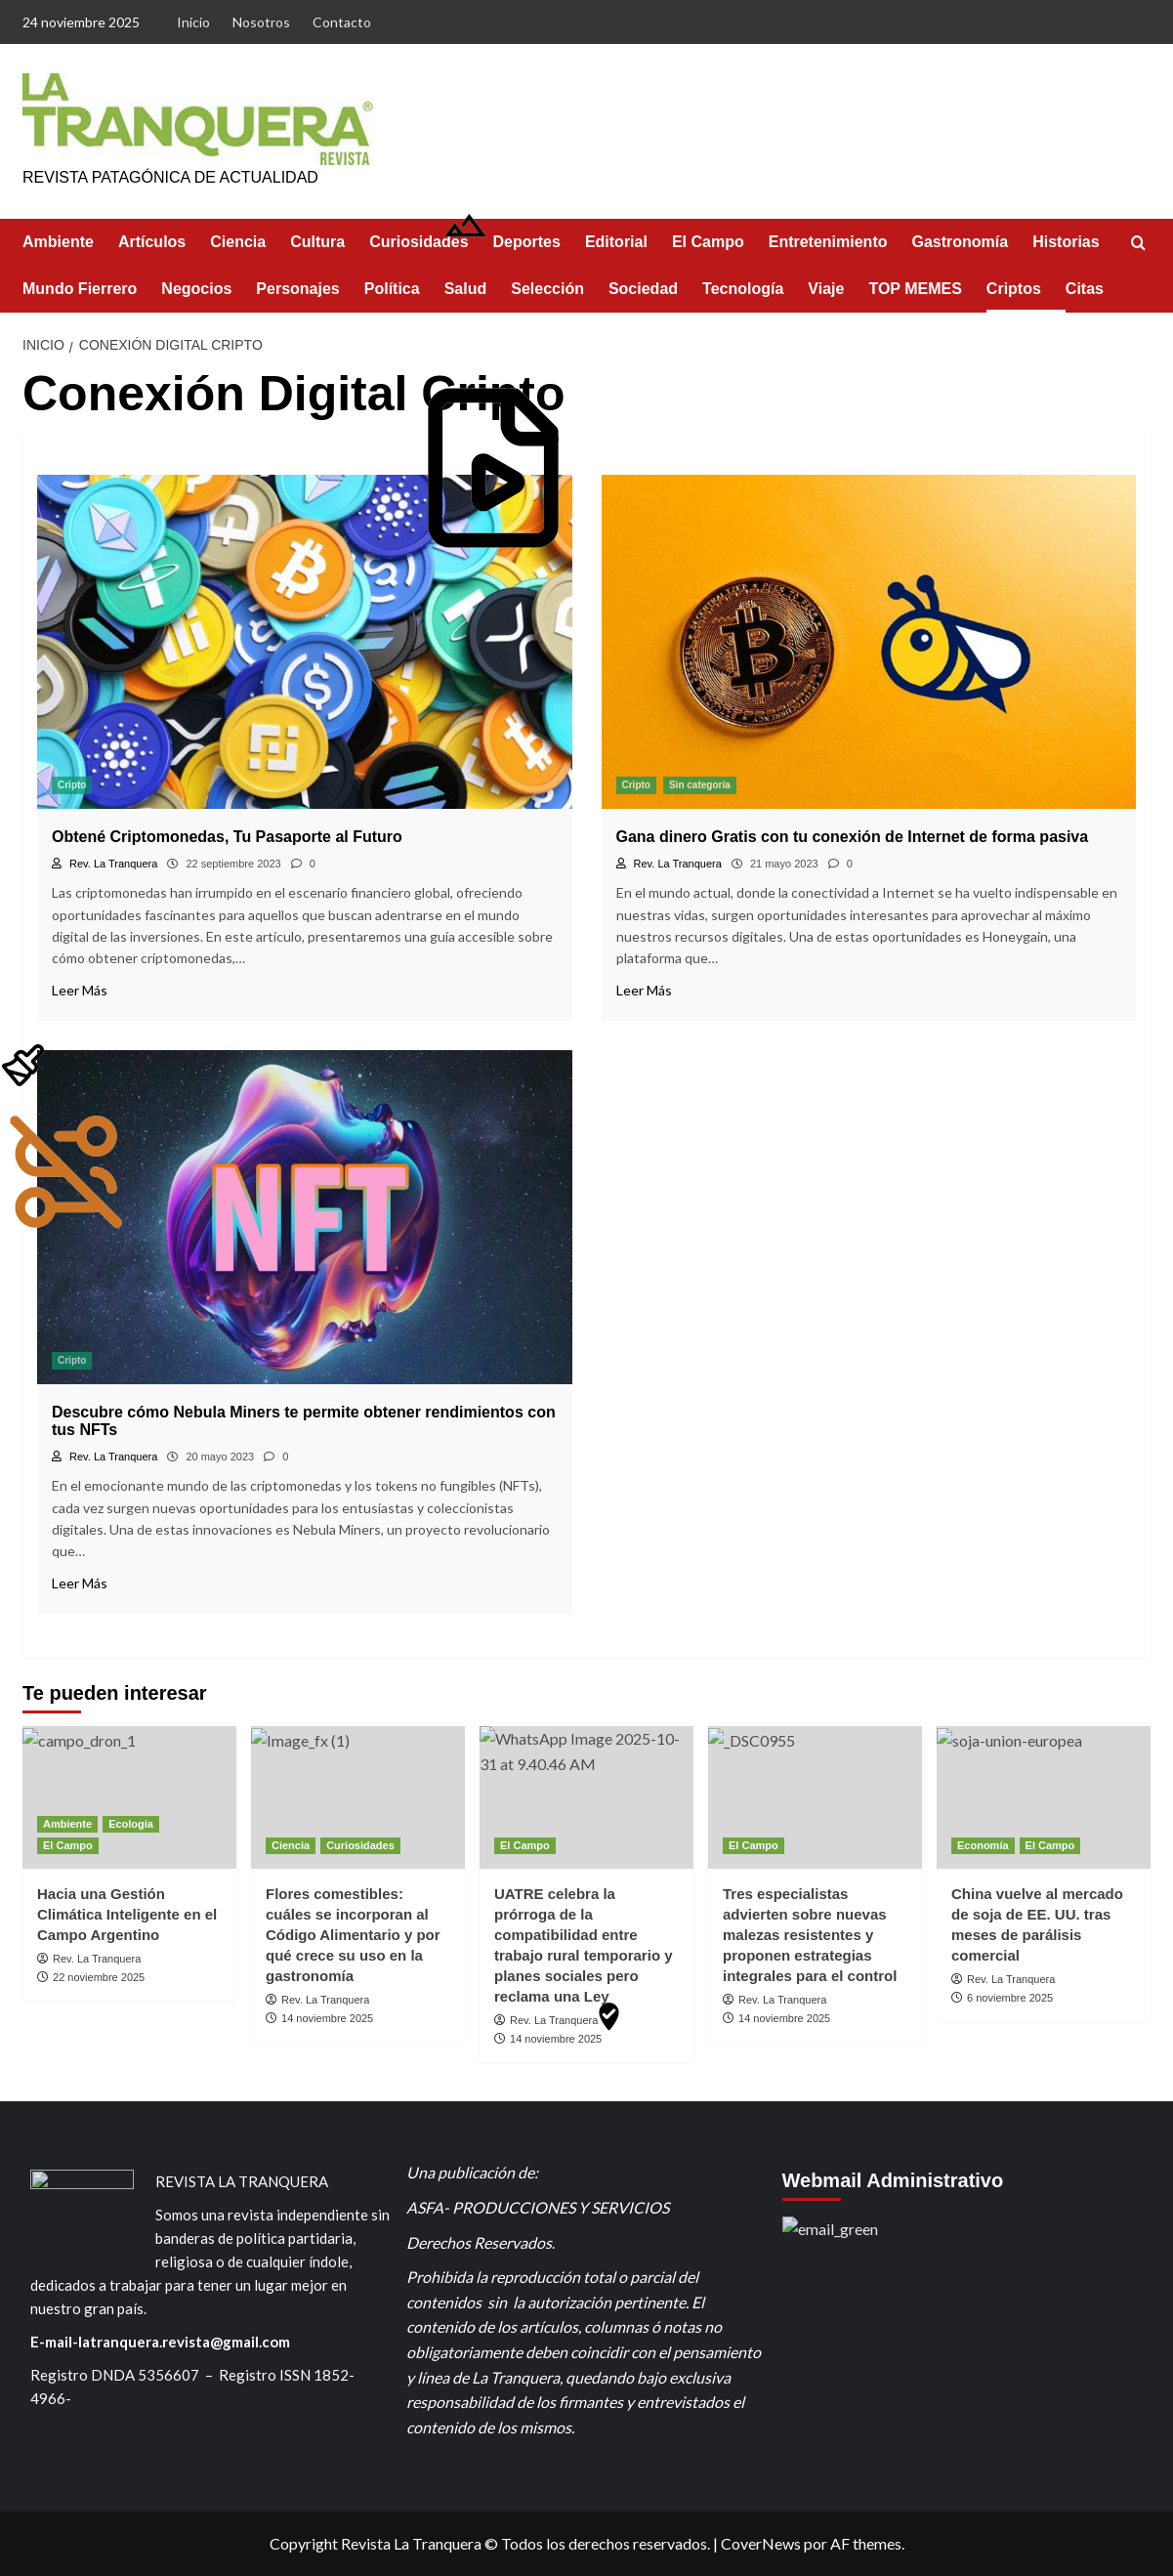  I want to click on switch to terrain map view, so click(465, 225).